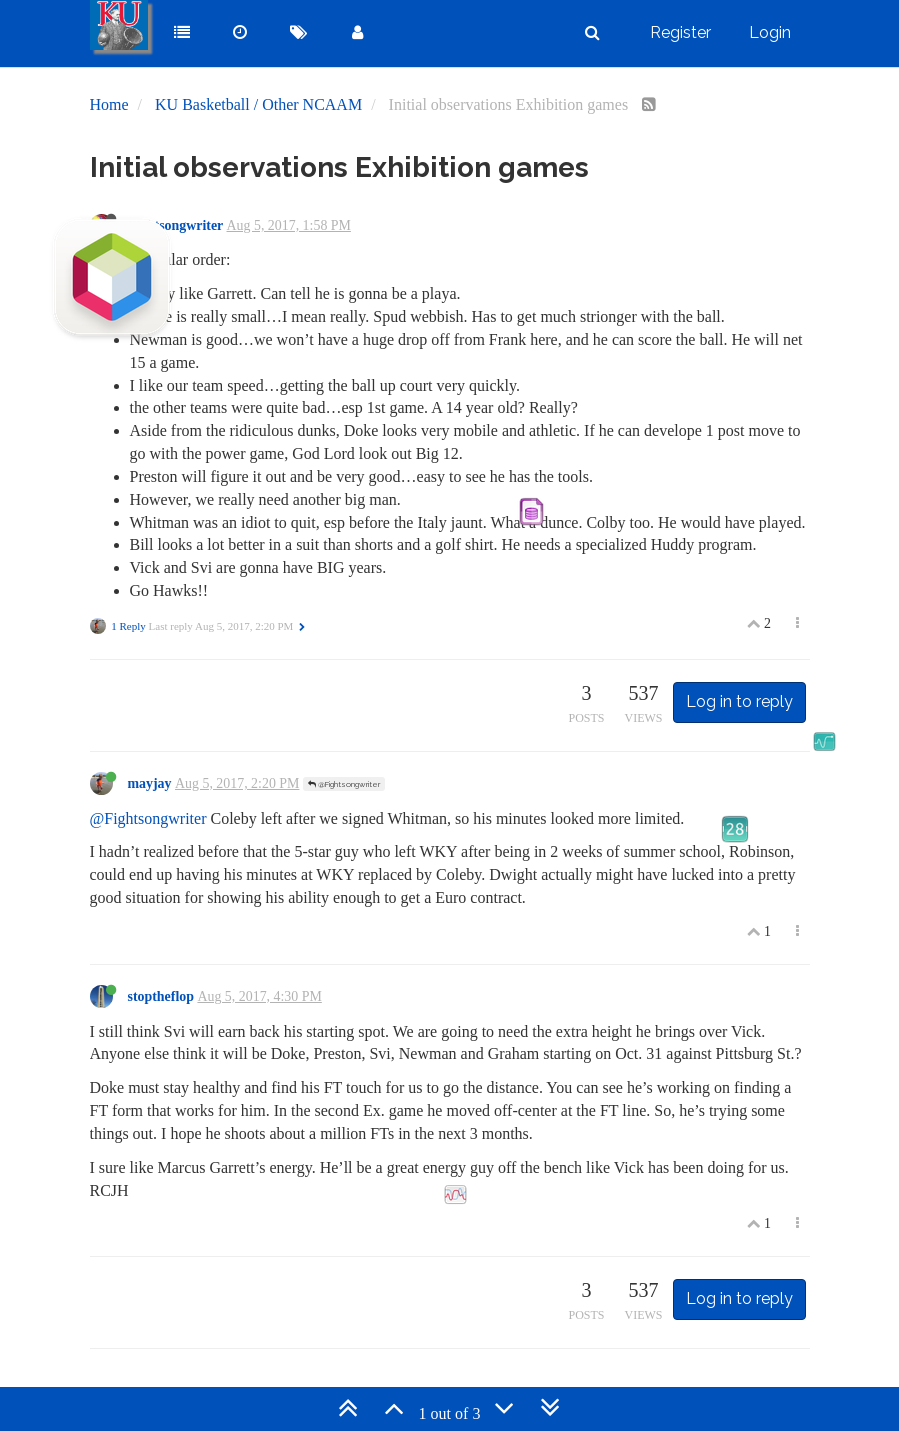 This screenshot has height=1431, width=899. What do you see at coordinates (824, 741) in the screenshot?
I see `open system resource usage monitor` at bounding box center [824, 741].